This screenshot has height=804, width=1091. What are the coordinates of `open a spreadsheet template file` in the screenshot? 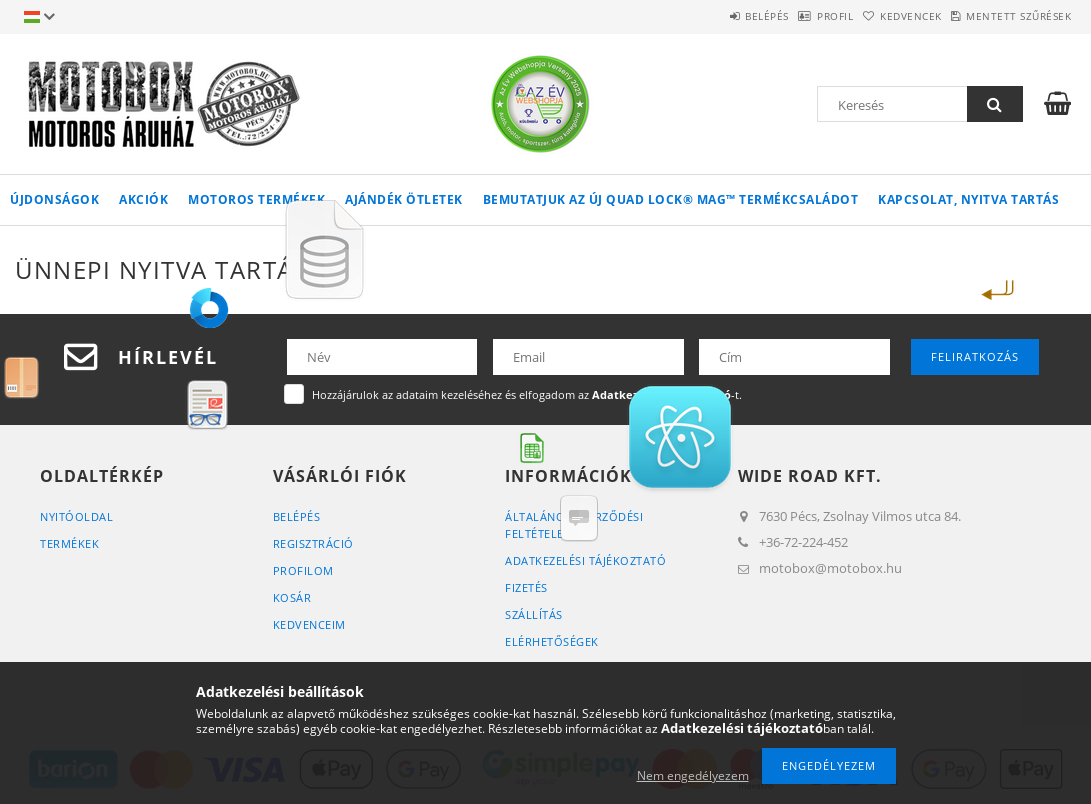 It's located at (532, 448).